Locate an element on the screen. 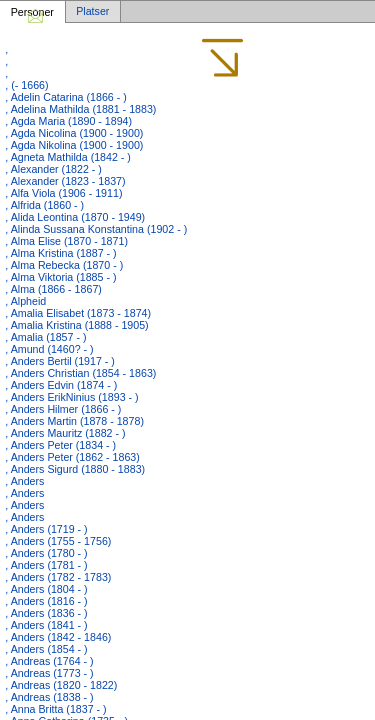 This screenshot has width=375, height=720. view an opened or read email is located at coordinates (35, 16).